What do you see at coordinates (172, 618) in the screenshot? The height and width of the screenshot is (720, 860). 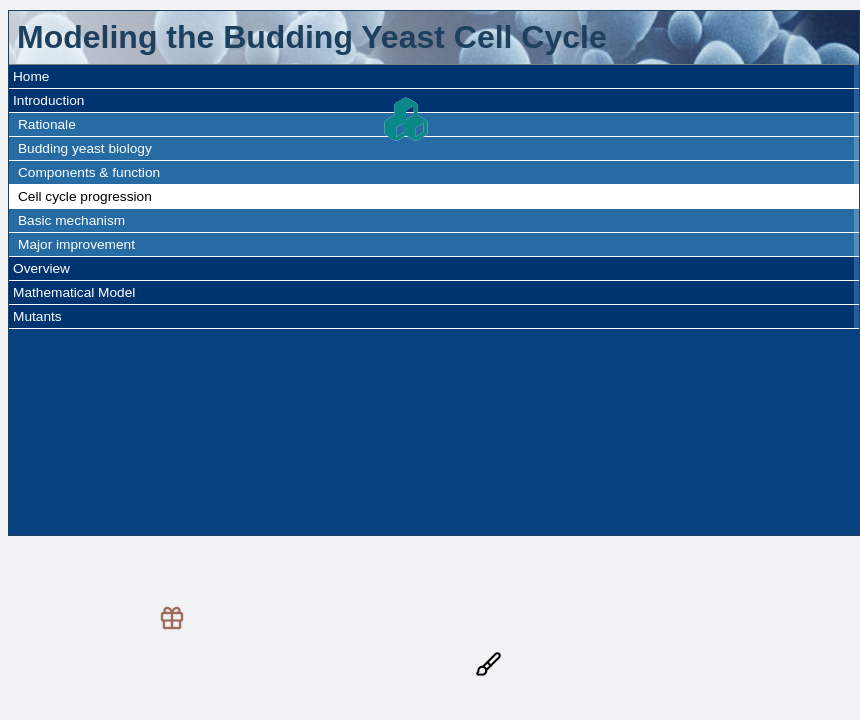 I see `view gifts or rewards` at bounding box center [172, 618].